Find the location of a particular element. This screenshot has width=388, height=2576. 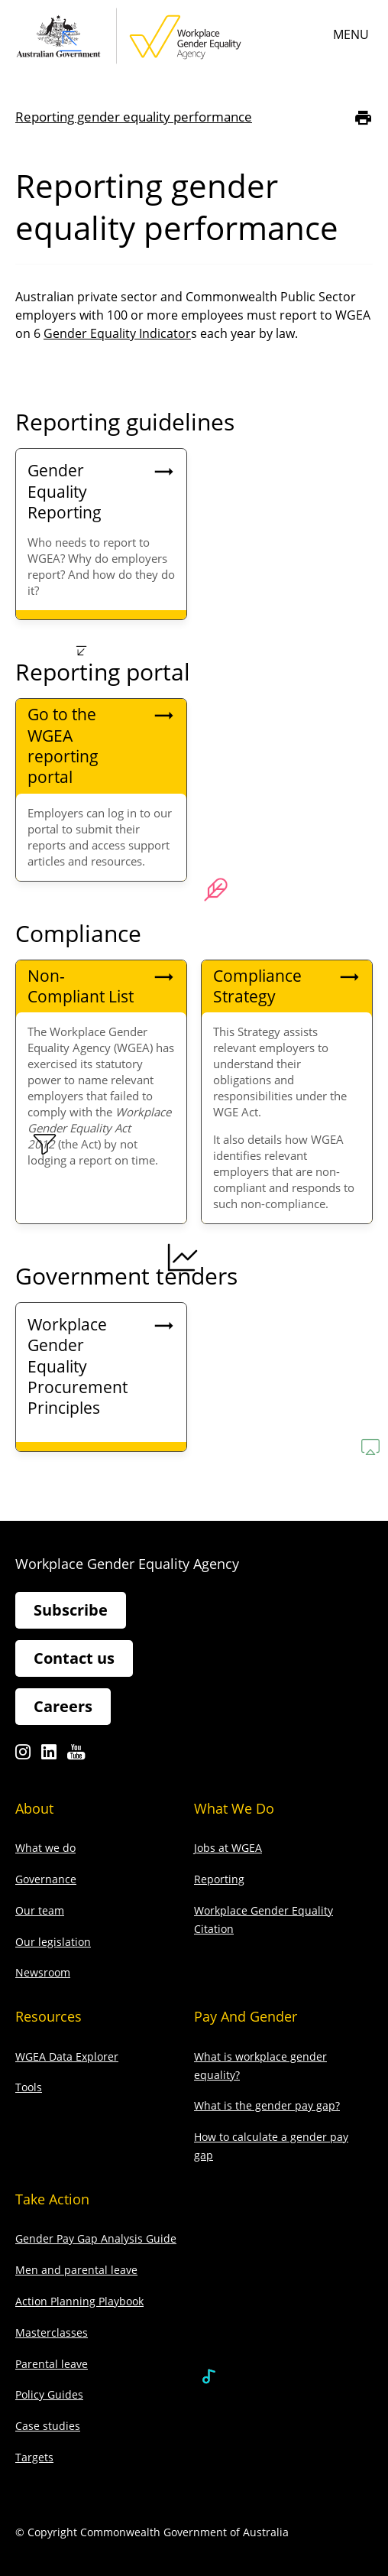

navigate to the top-left or home position is located at coordinates (70, 41).